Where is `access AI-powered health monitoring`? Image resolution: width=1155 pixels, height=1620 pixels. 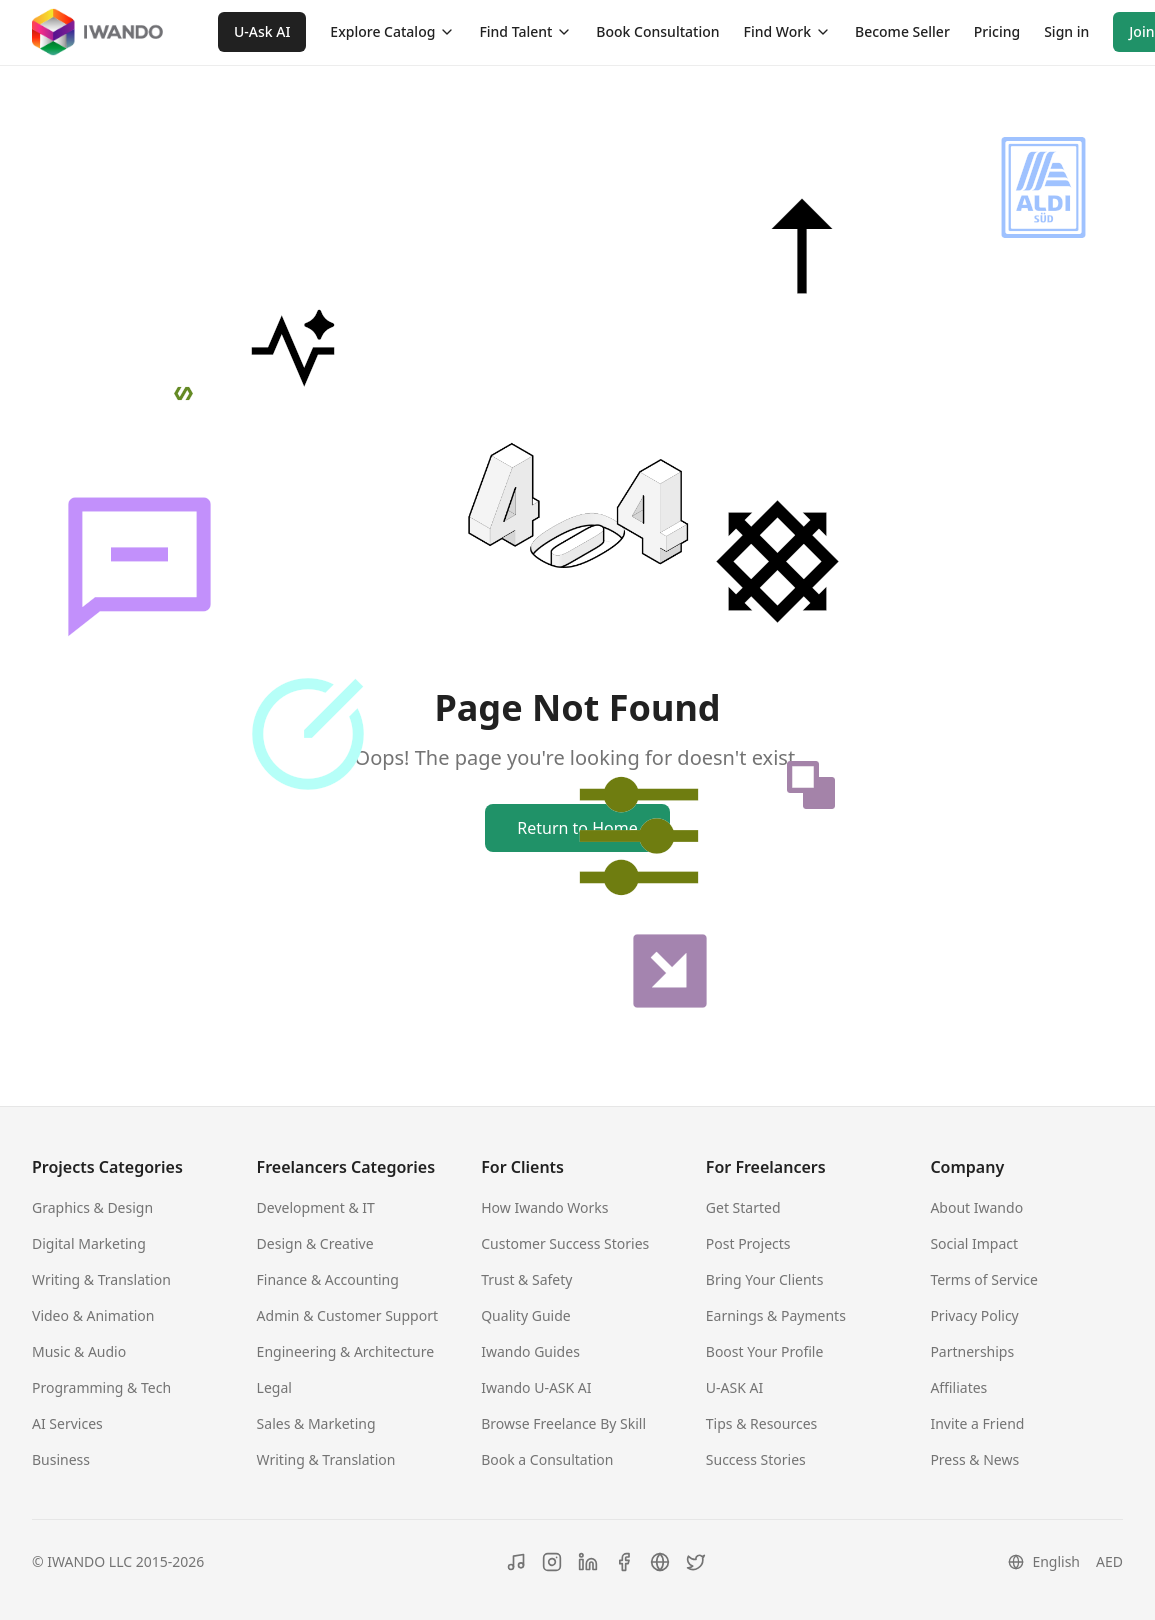
access AI-powered health monitoring is located at coordinates (293, 351).